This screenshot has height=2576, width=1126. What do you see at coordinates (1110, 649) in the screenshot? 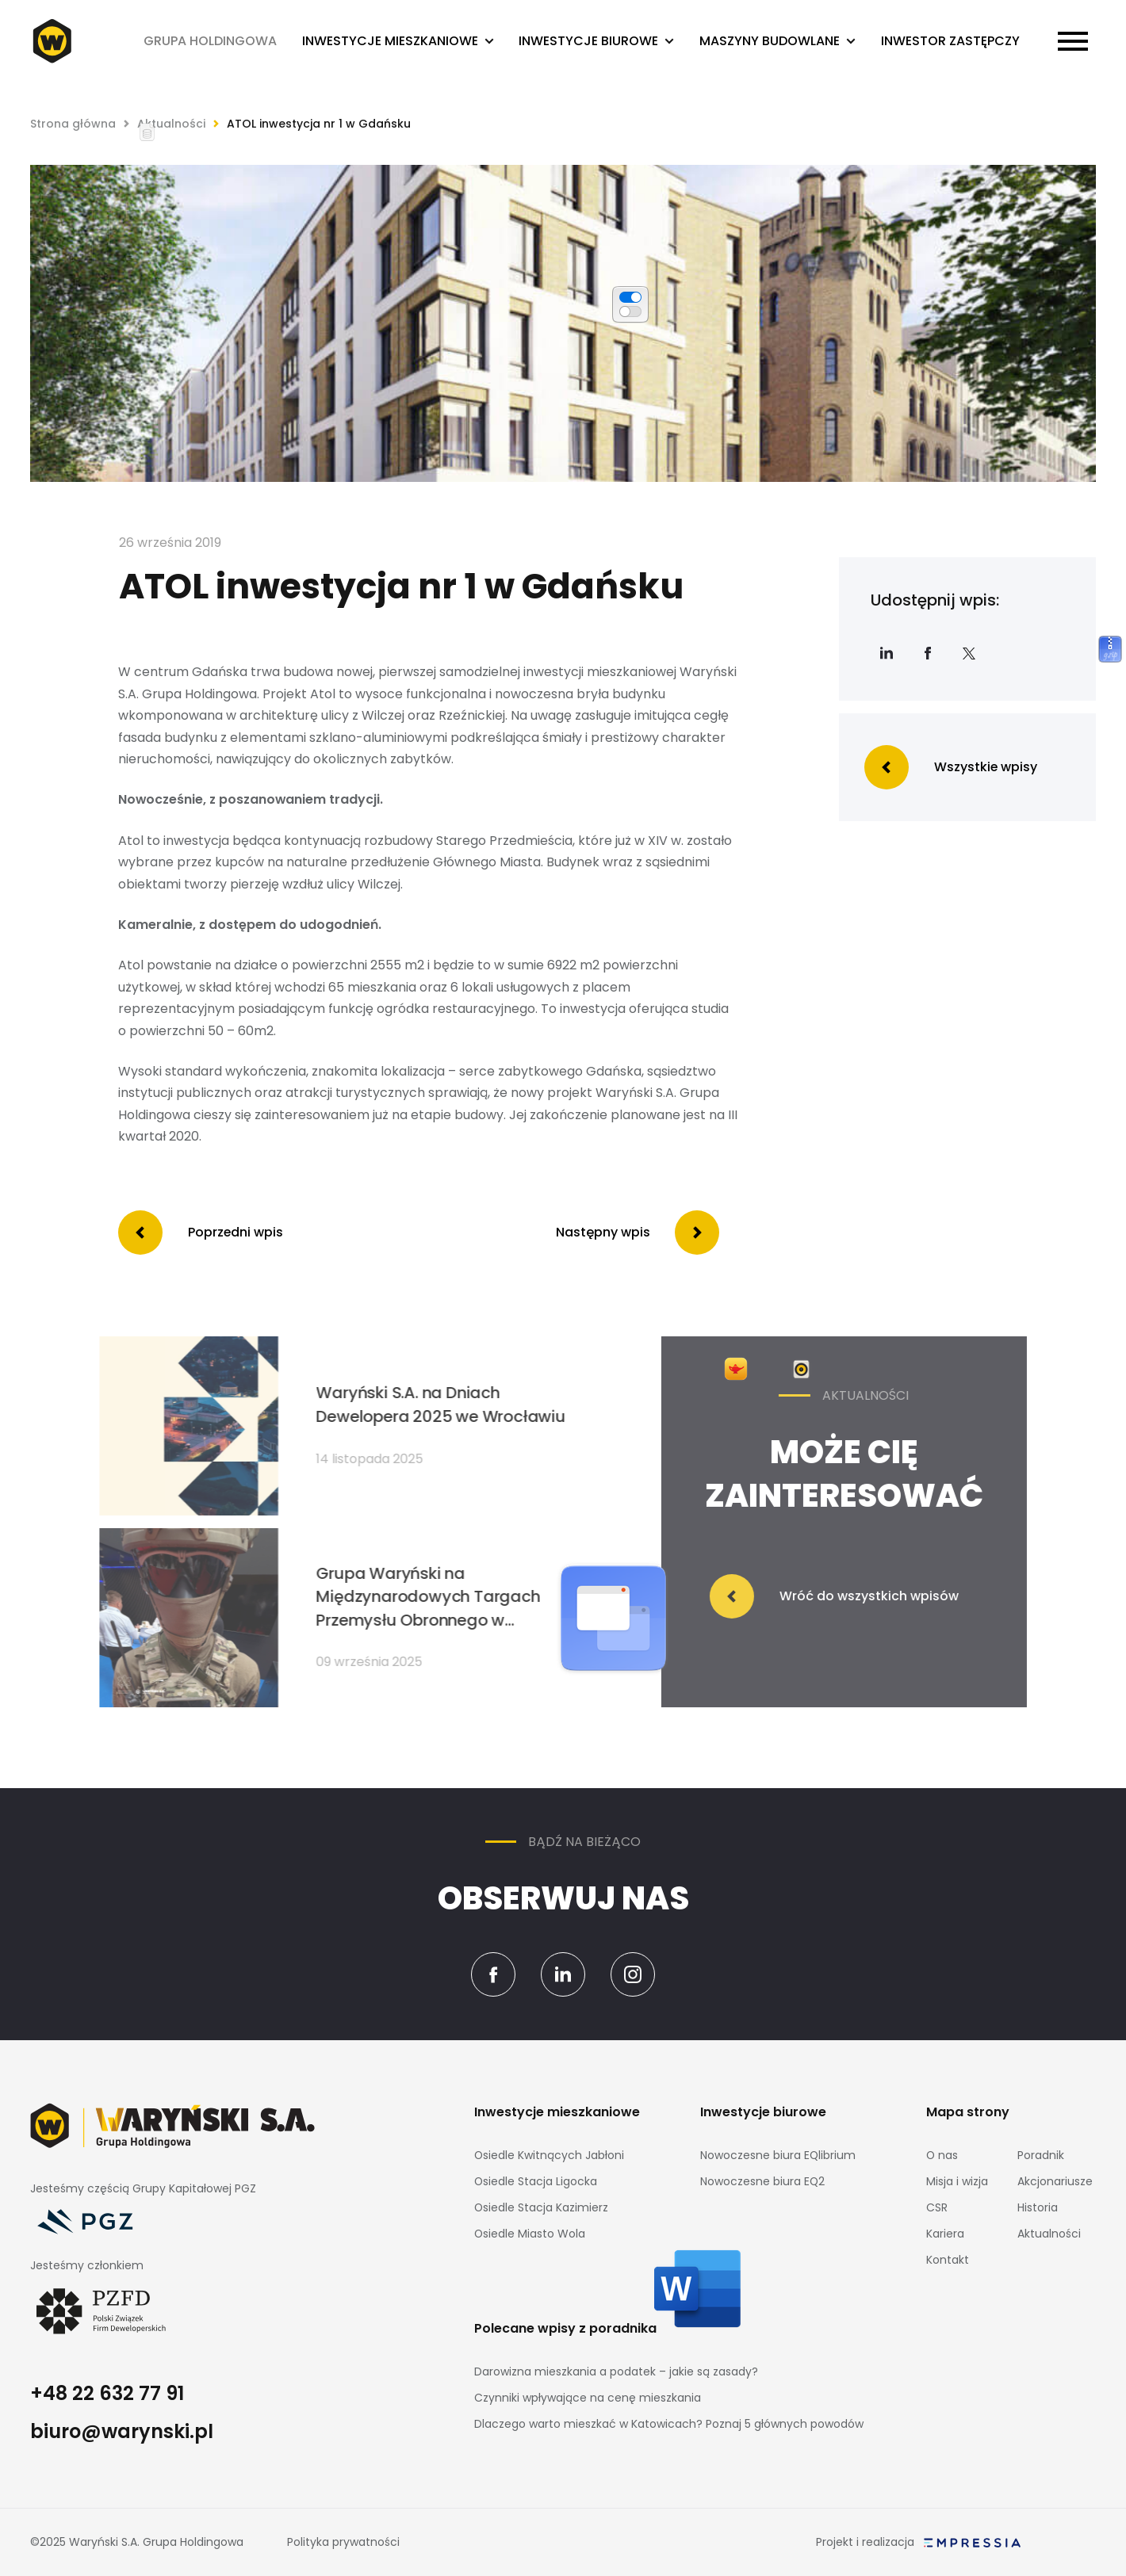
I see `a gzip compressed archive file` at bounding box center [1110, 649].